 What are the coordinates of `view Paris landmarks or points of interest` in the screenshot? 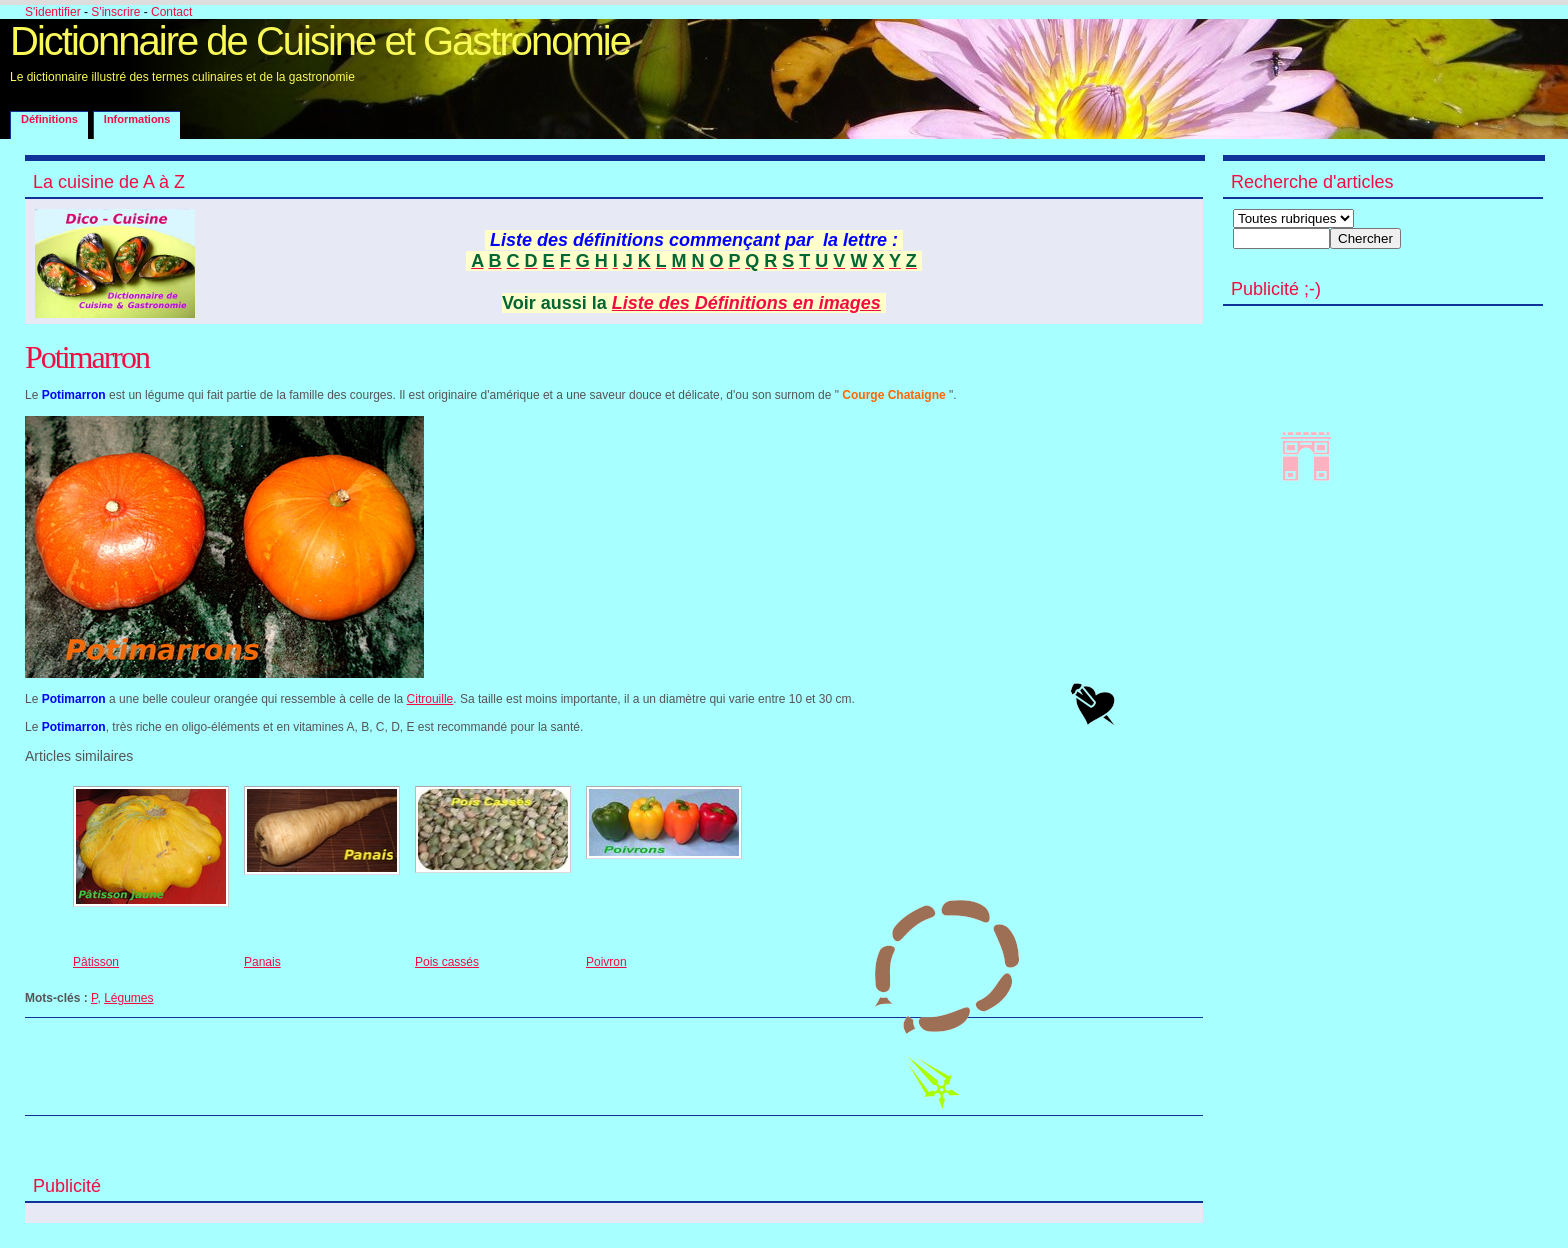 It's located at (1306, 452).